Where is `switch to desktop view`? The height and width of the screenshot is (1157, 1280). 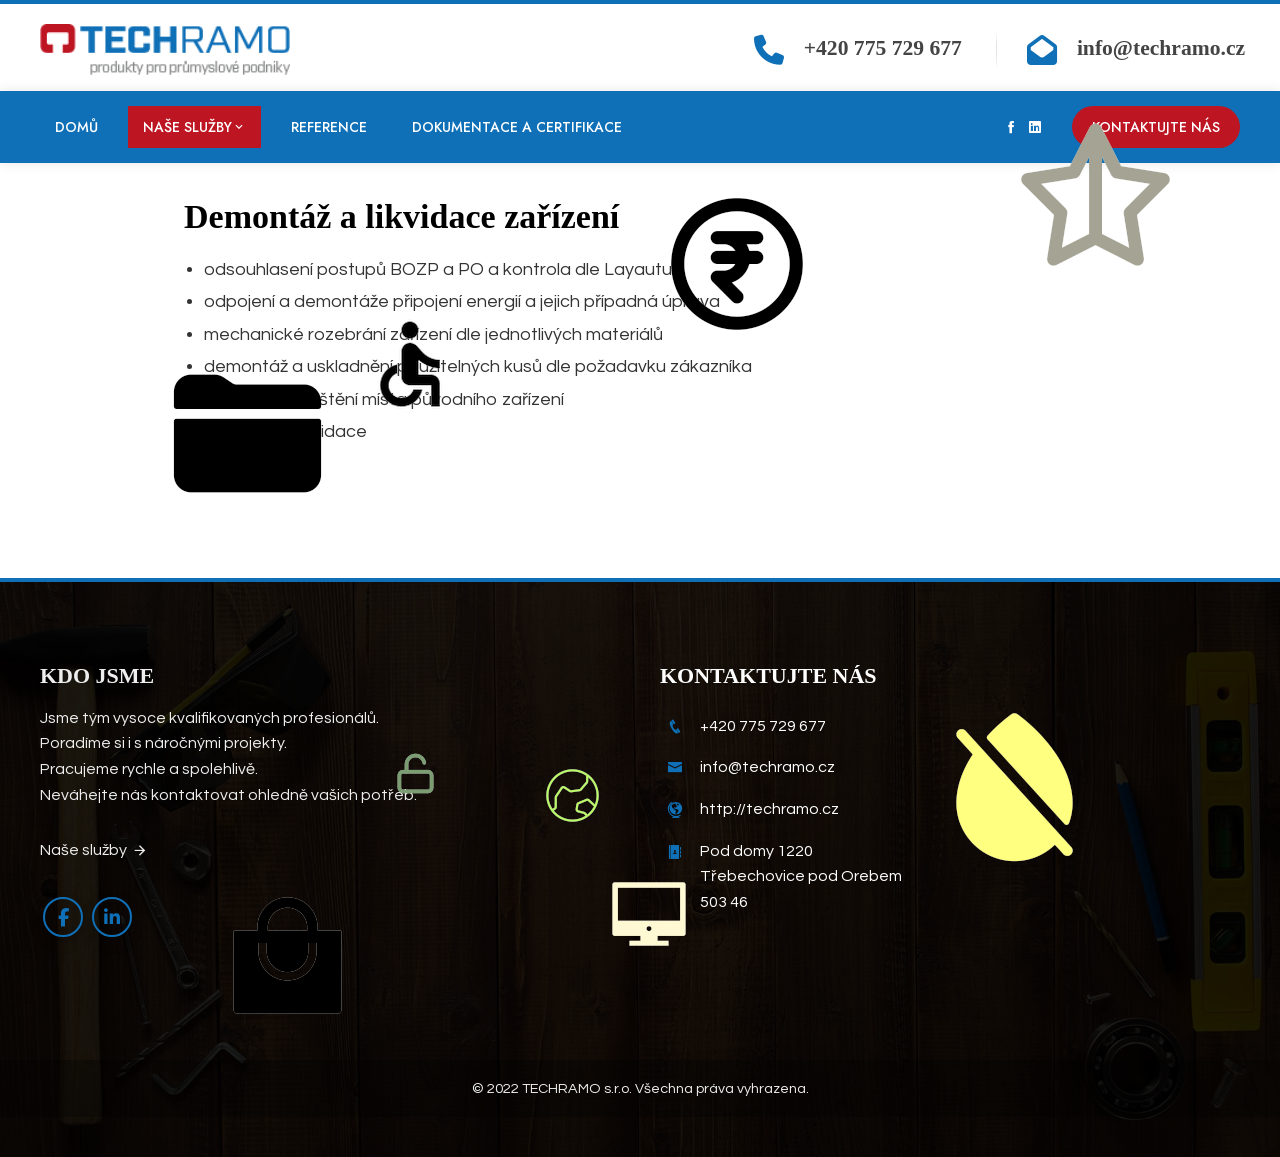 switch to desktop view is located at coordinates (649, 914).